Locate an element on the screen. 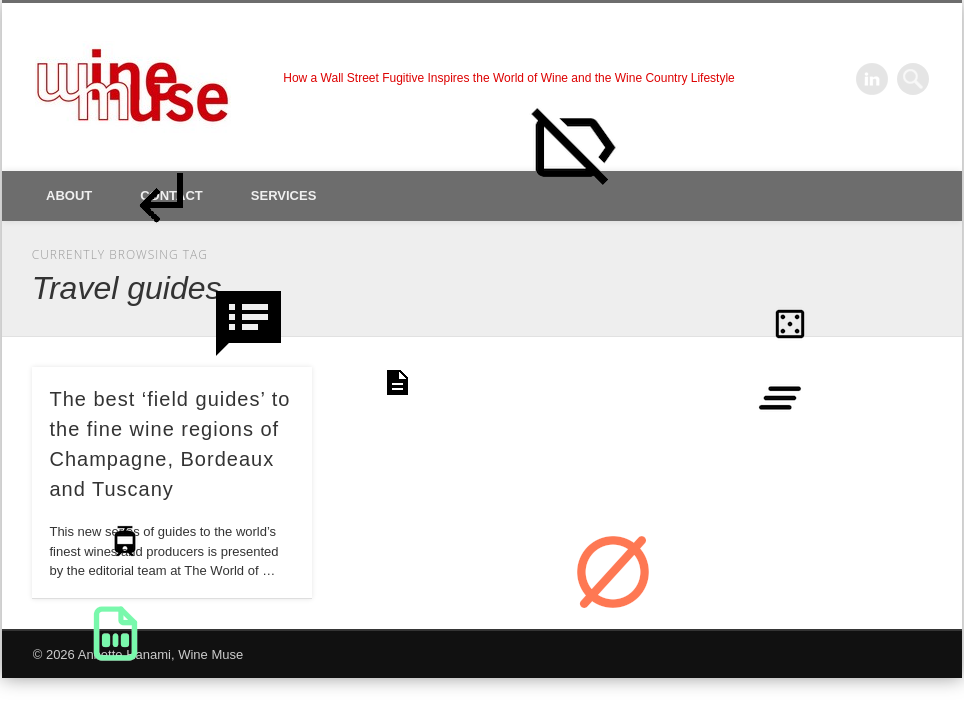 This screenshot has height=720, width=964. access casino or gambling games is located at coordinates (790, 324).